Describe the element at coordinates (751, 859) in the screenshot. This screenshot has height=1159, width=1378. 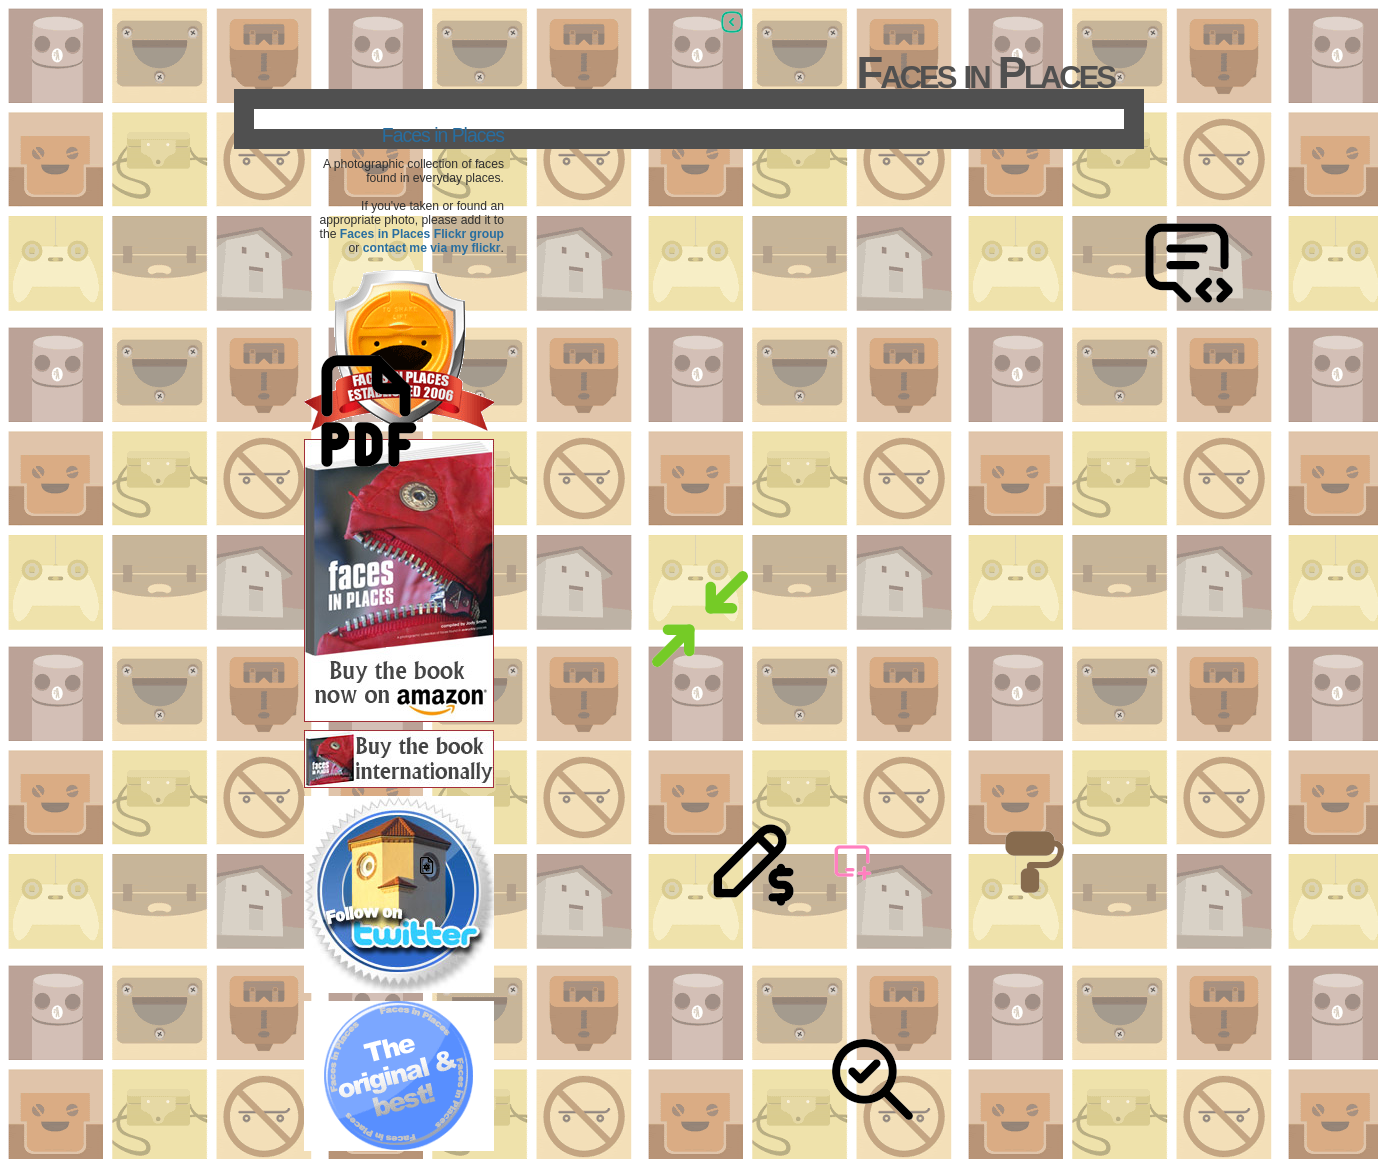
I see `edit pricing or cost information` at that location.